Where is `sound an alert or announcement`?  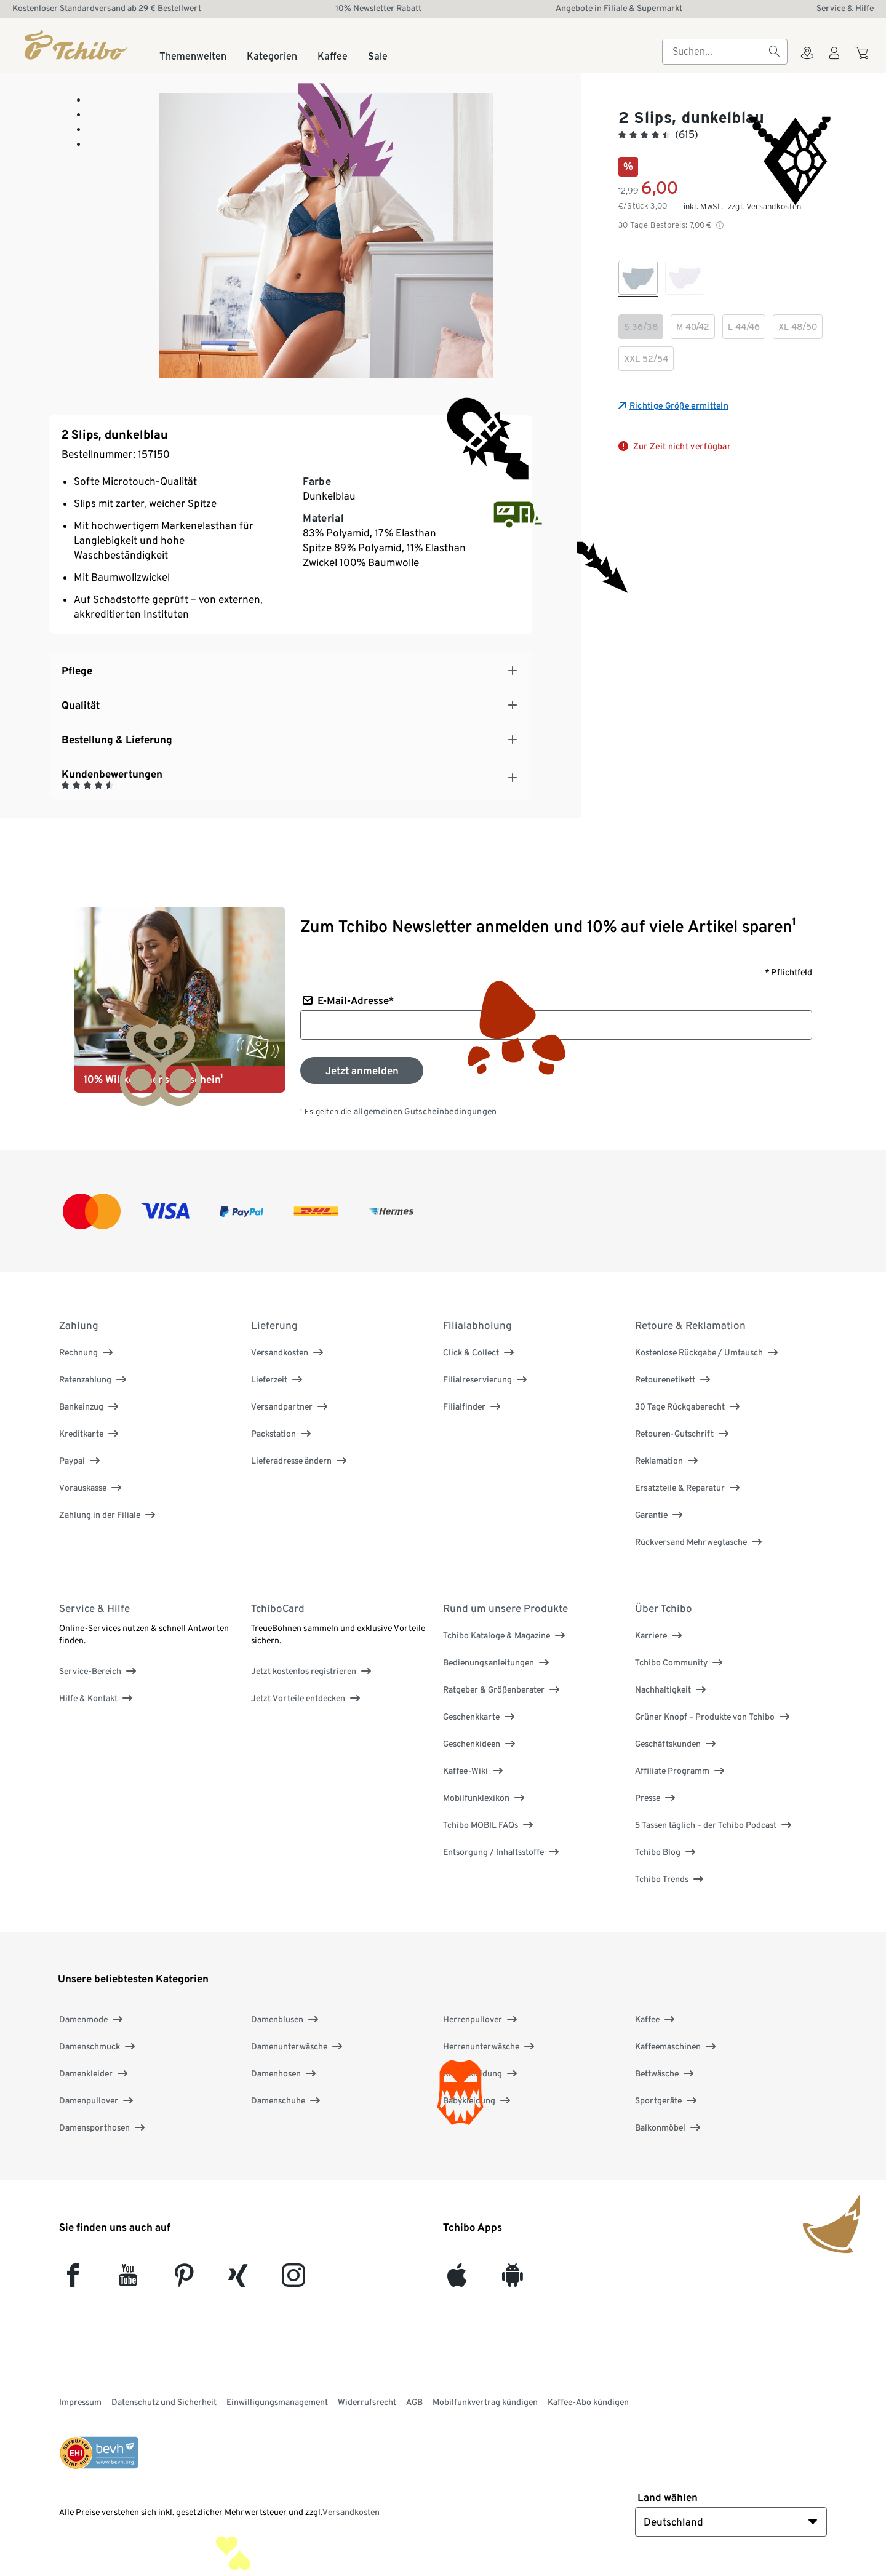
sound an alert or announcement is located at coordinates (832, 2222).